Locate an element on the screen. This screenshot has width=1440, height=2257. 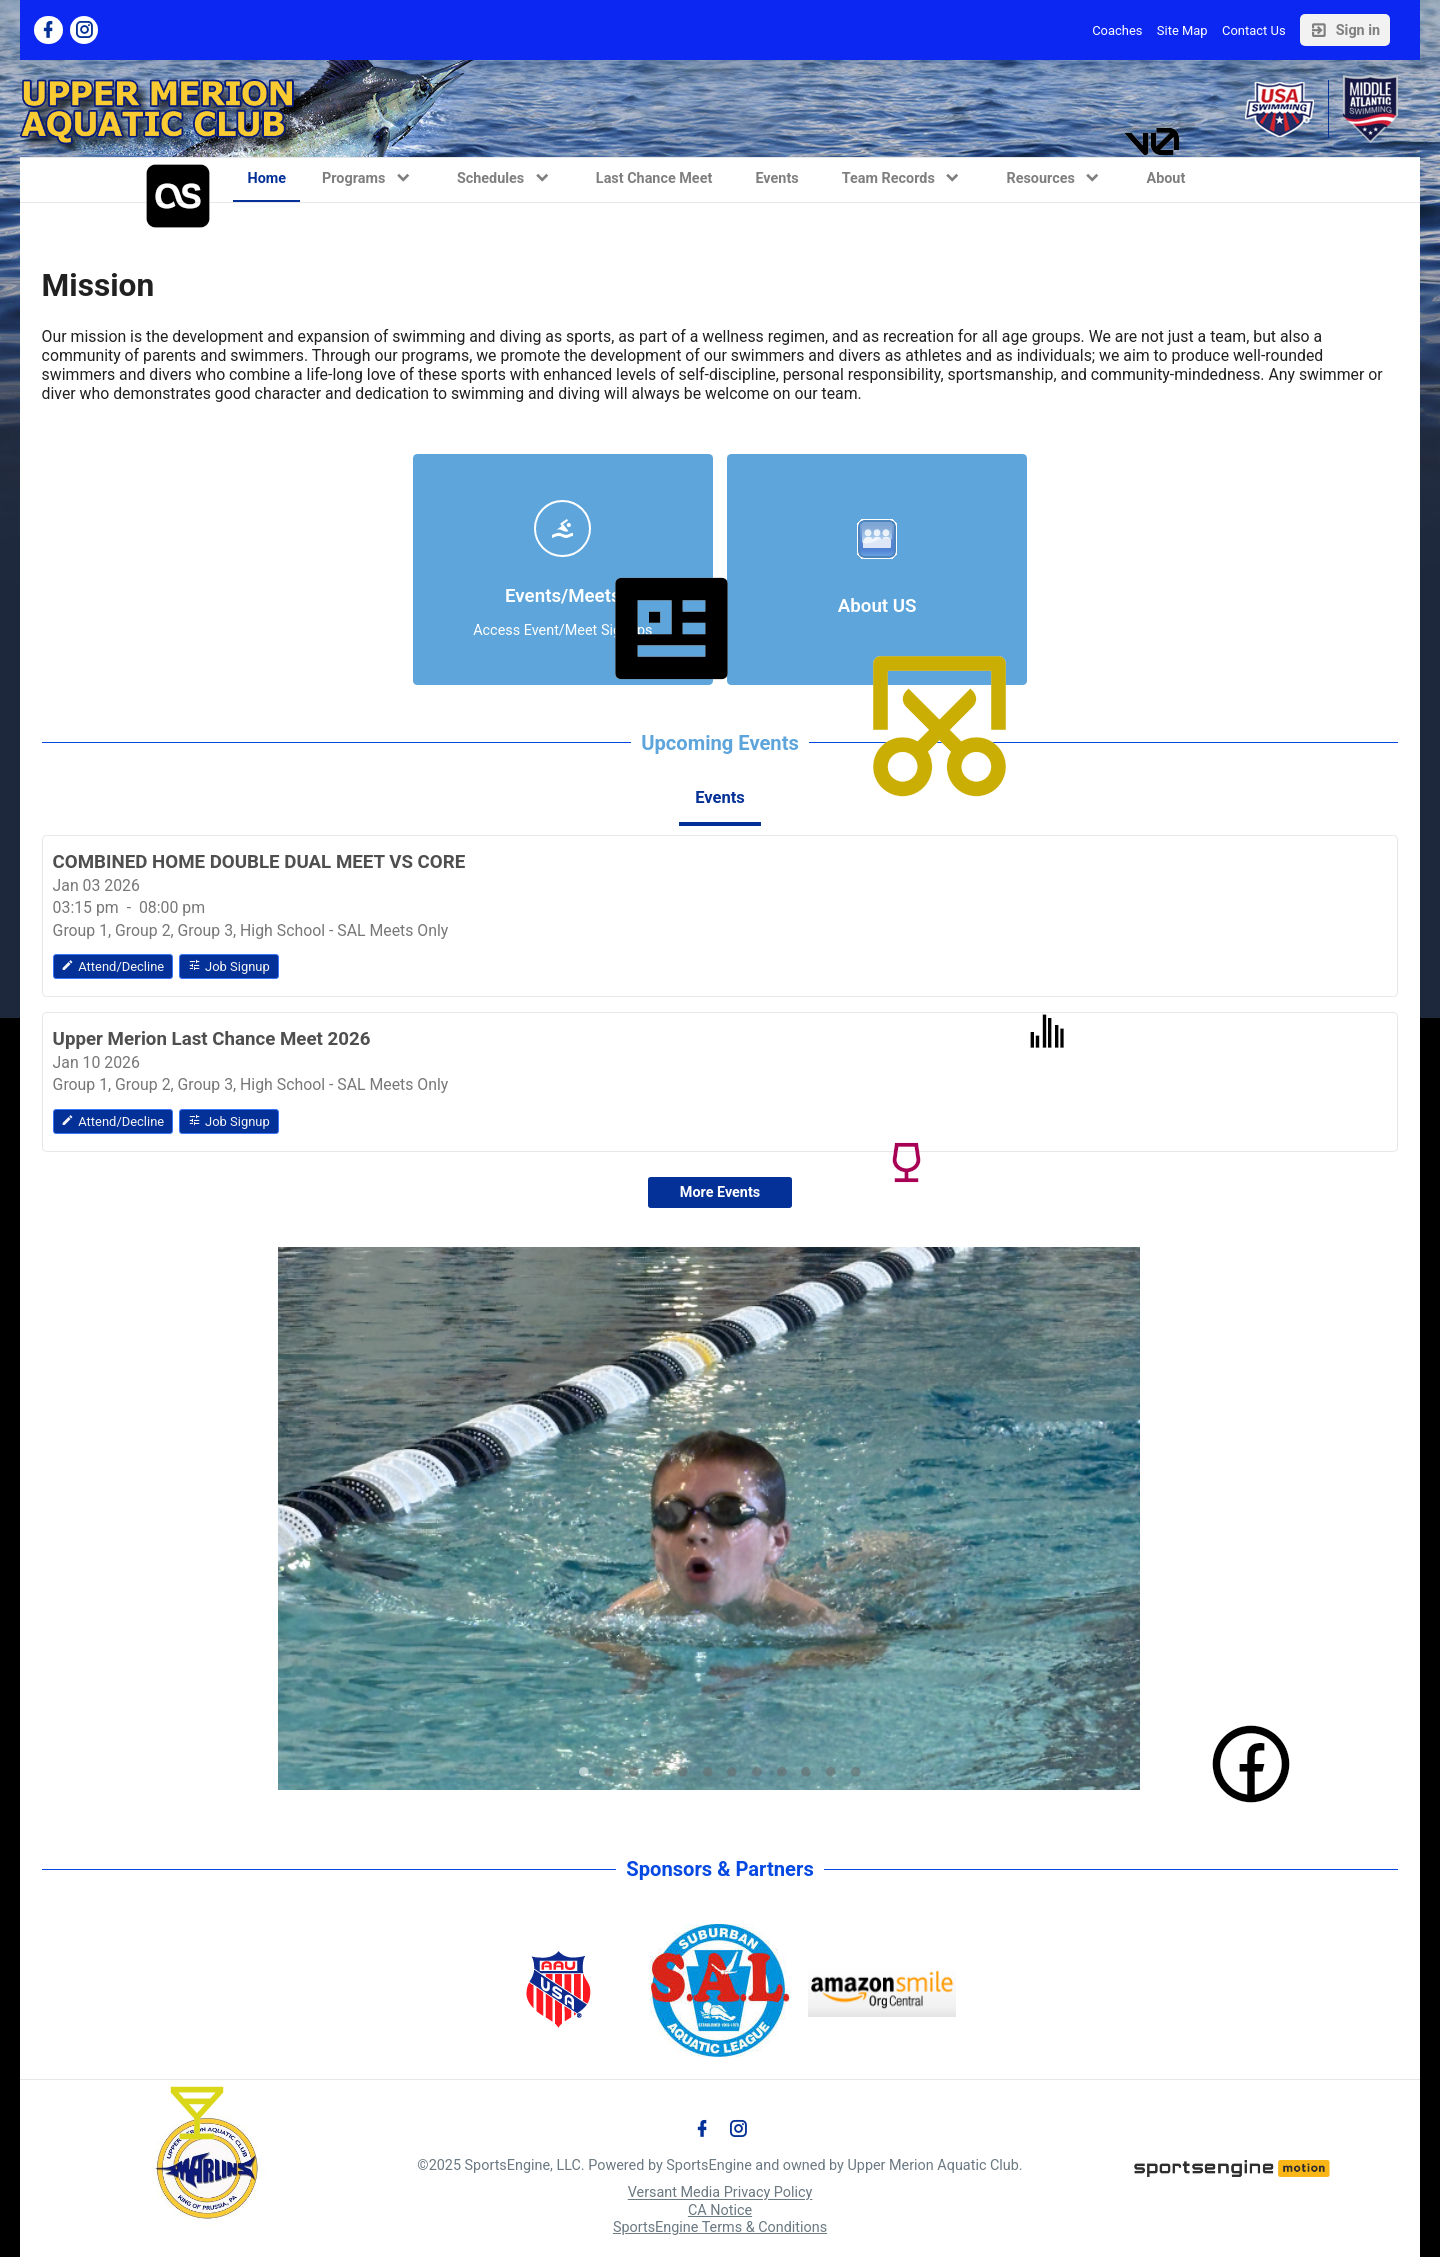
view drink or cocktail menu is located at coordinates (197, 2113).